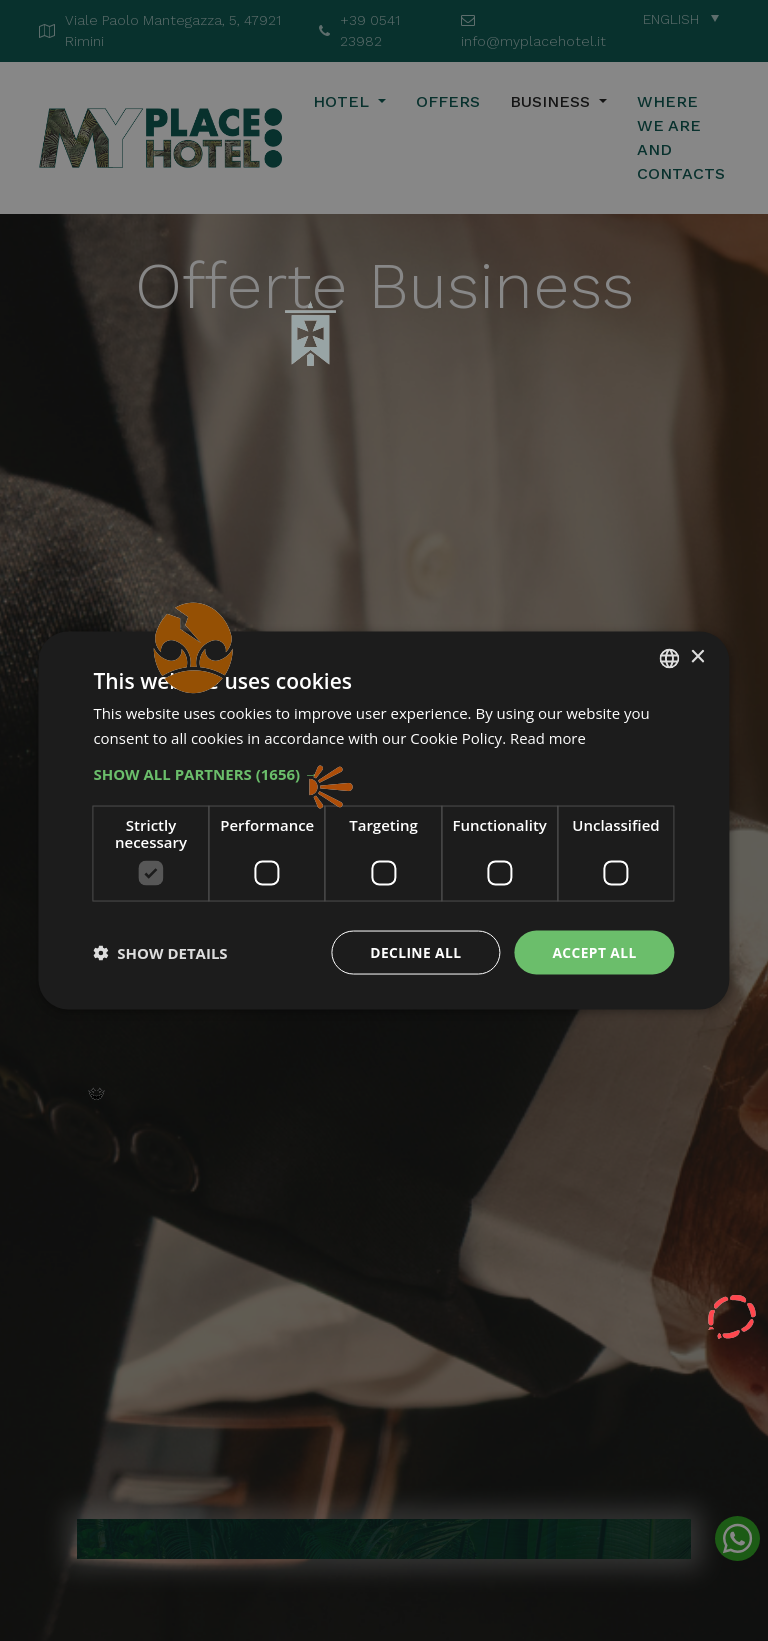  What do you see at coordinates (96, 1093) in the screenshot?
I see `indicates a delighted or excited mood` at bounding box center [96, 1093].